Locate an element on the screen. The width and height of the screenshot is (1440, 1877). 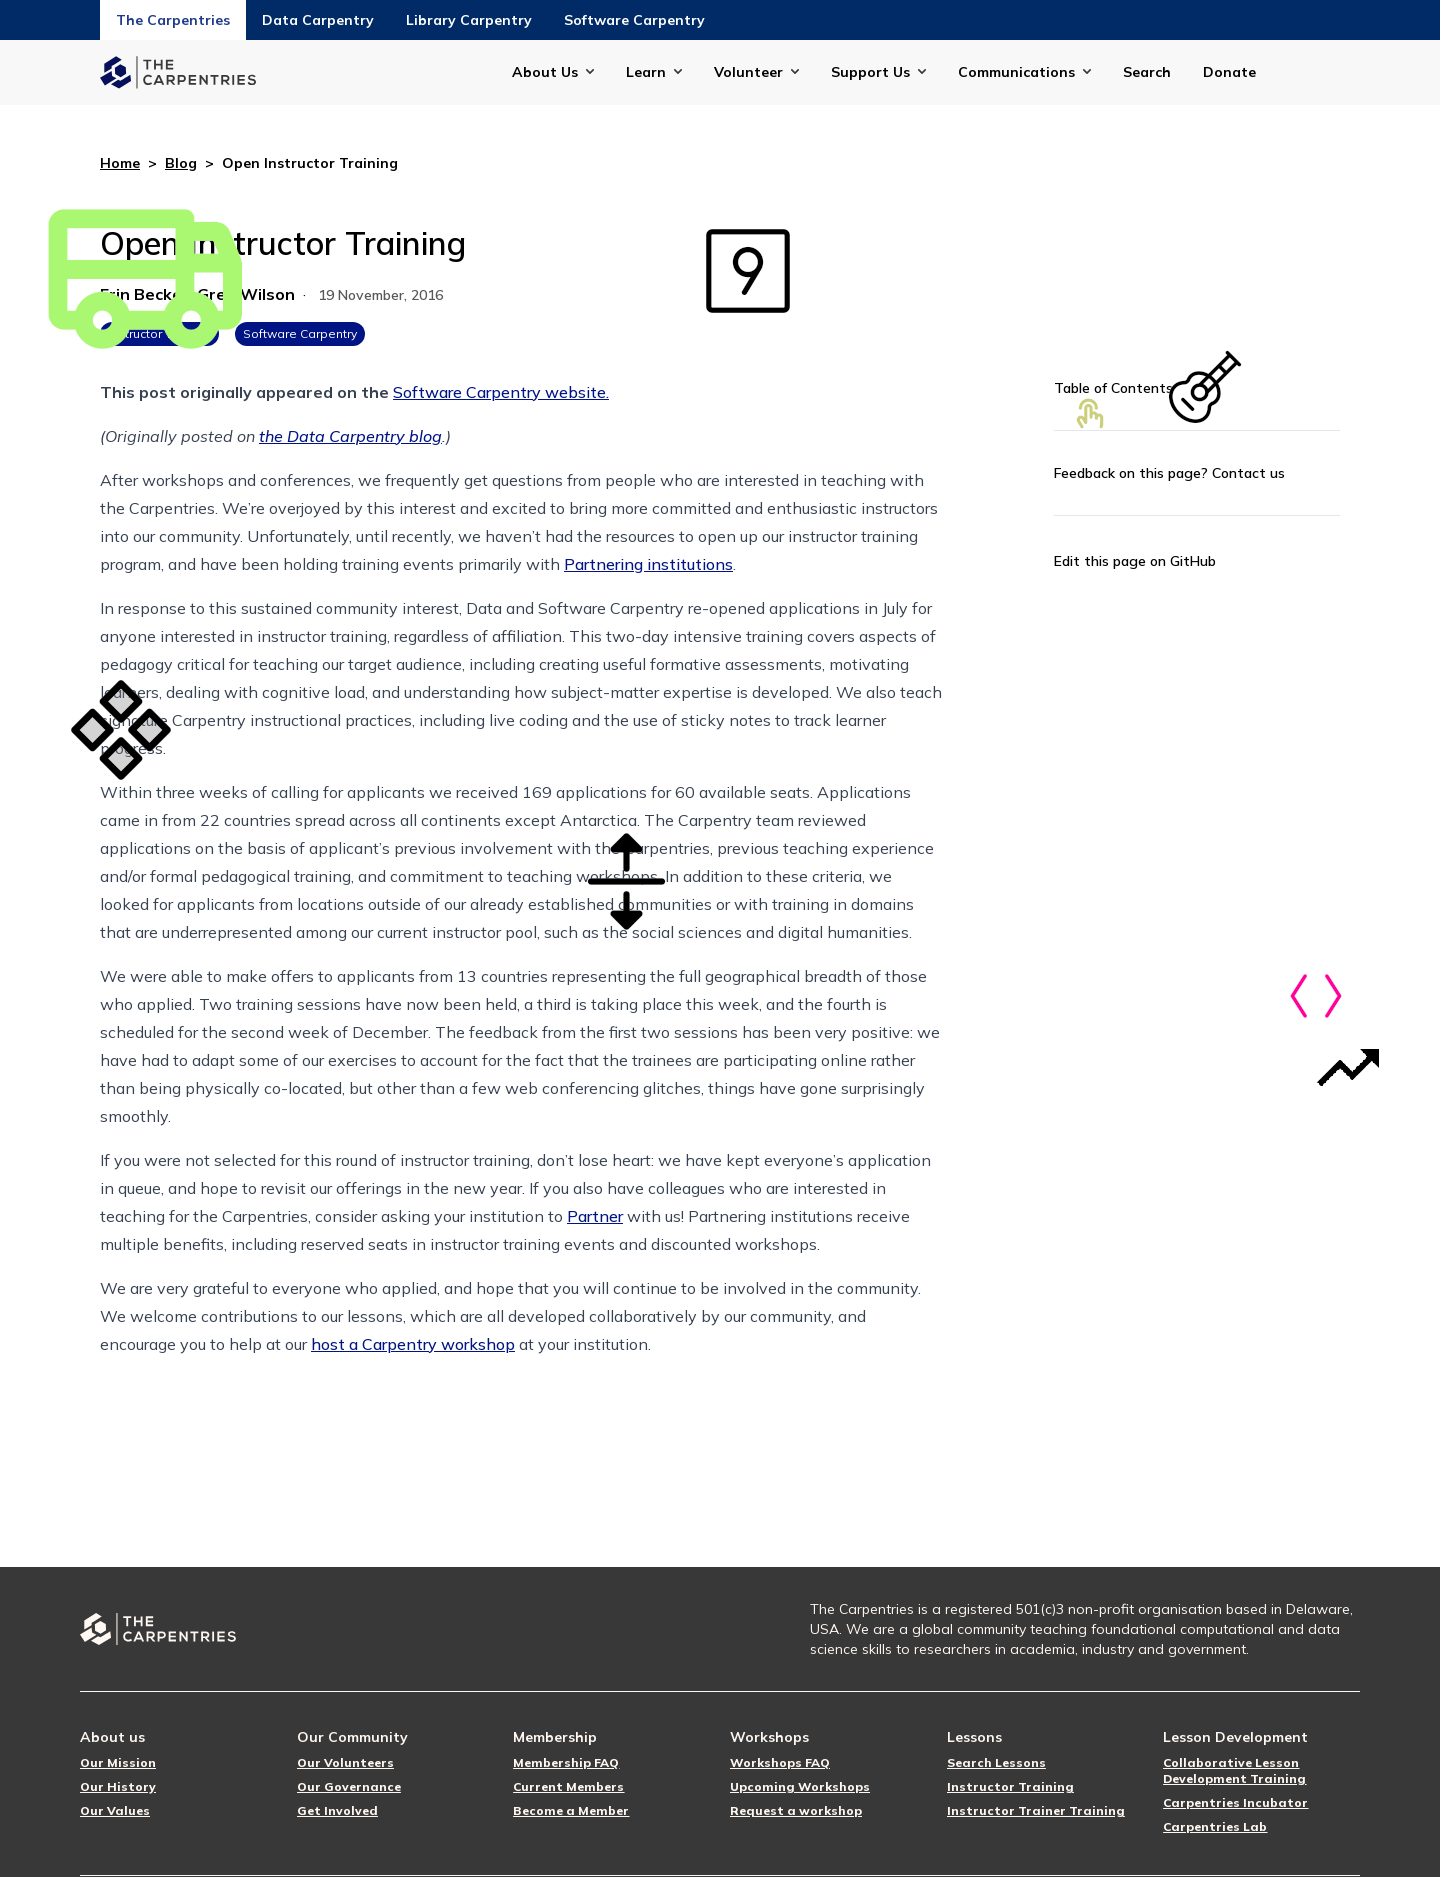
expand content vertically is located at coordinates (626, 881).